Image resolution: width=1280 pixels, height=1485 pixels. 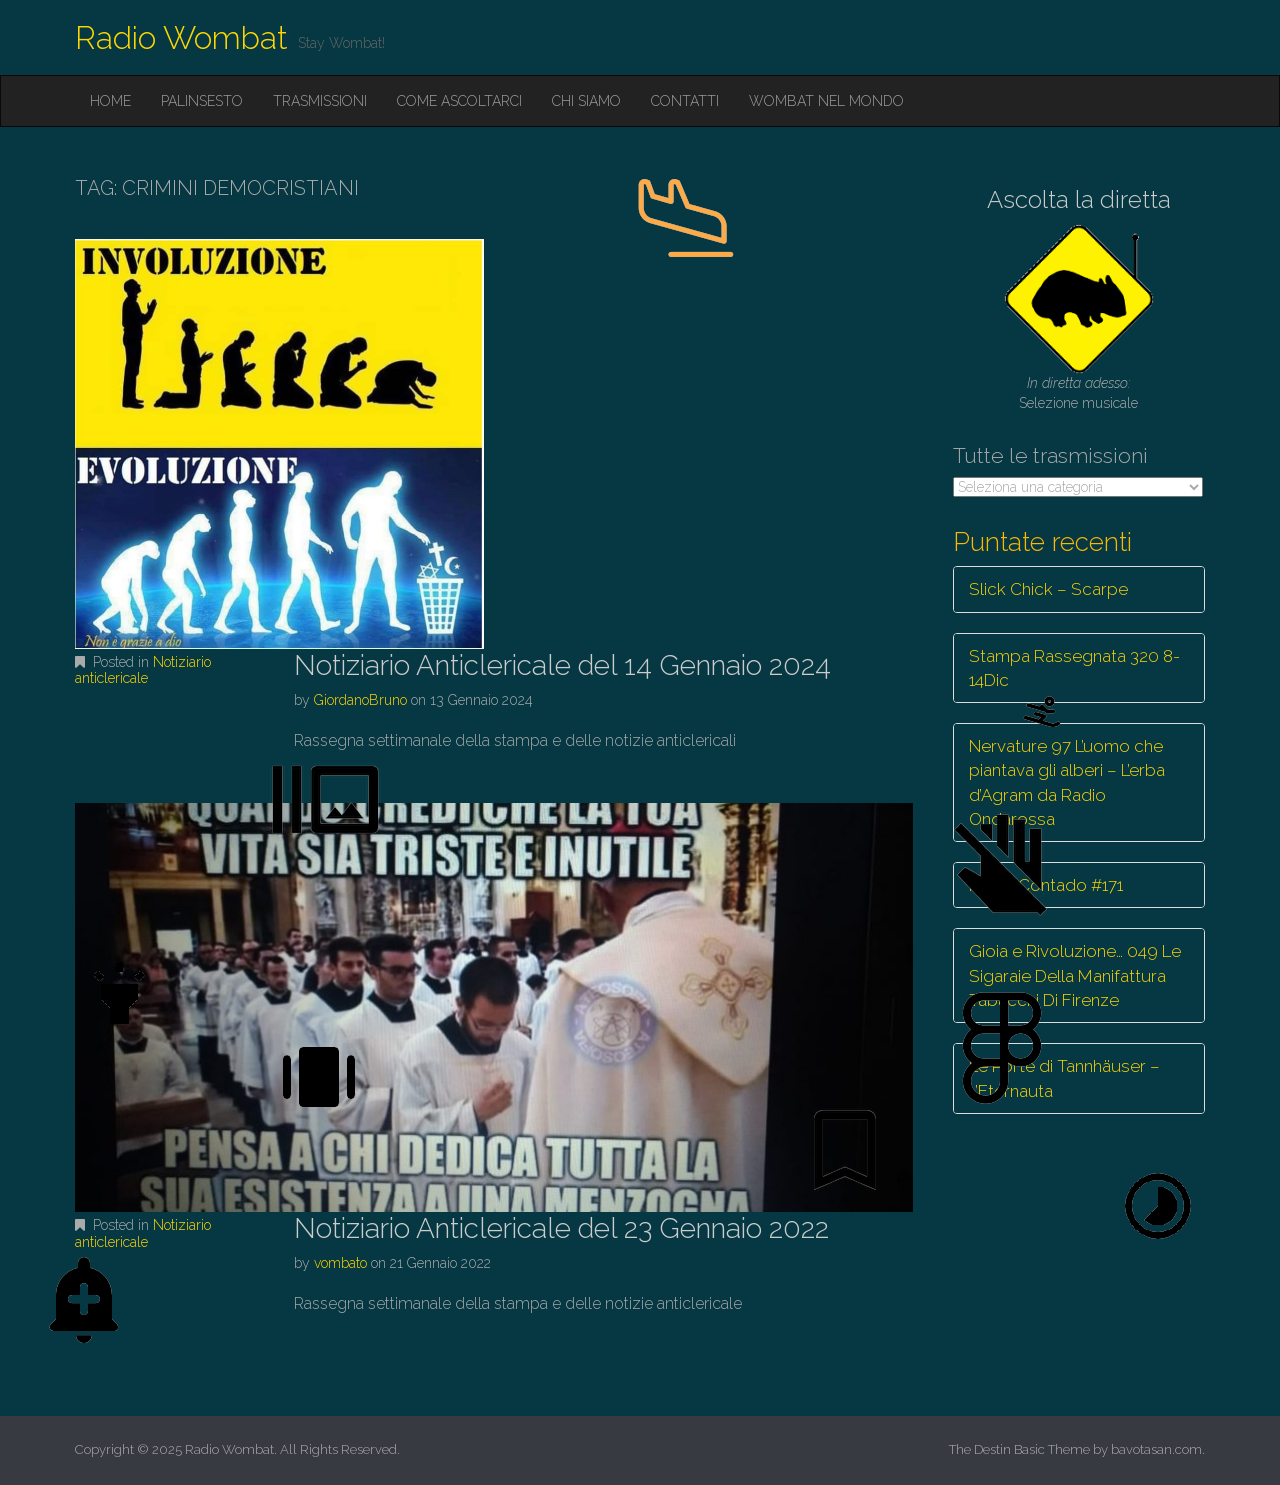 What do you see at coordinates (319, 1079) in the screenshot?
I see `view stories or card-based content` at bounding box center [319, 1079].